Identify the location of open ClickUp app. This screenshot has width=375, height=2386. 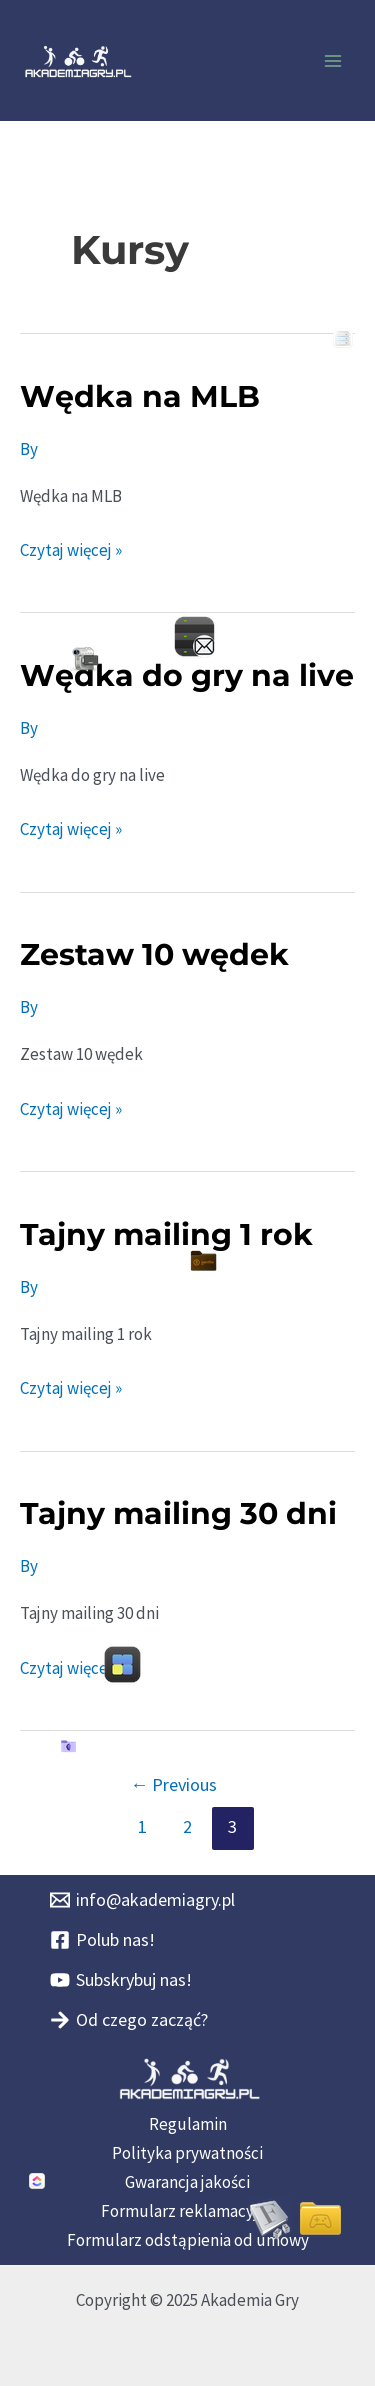
(37, 2181).